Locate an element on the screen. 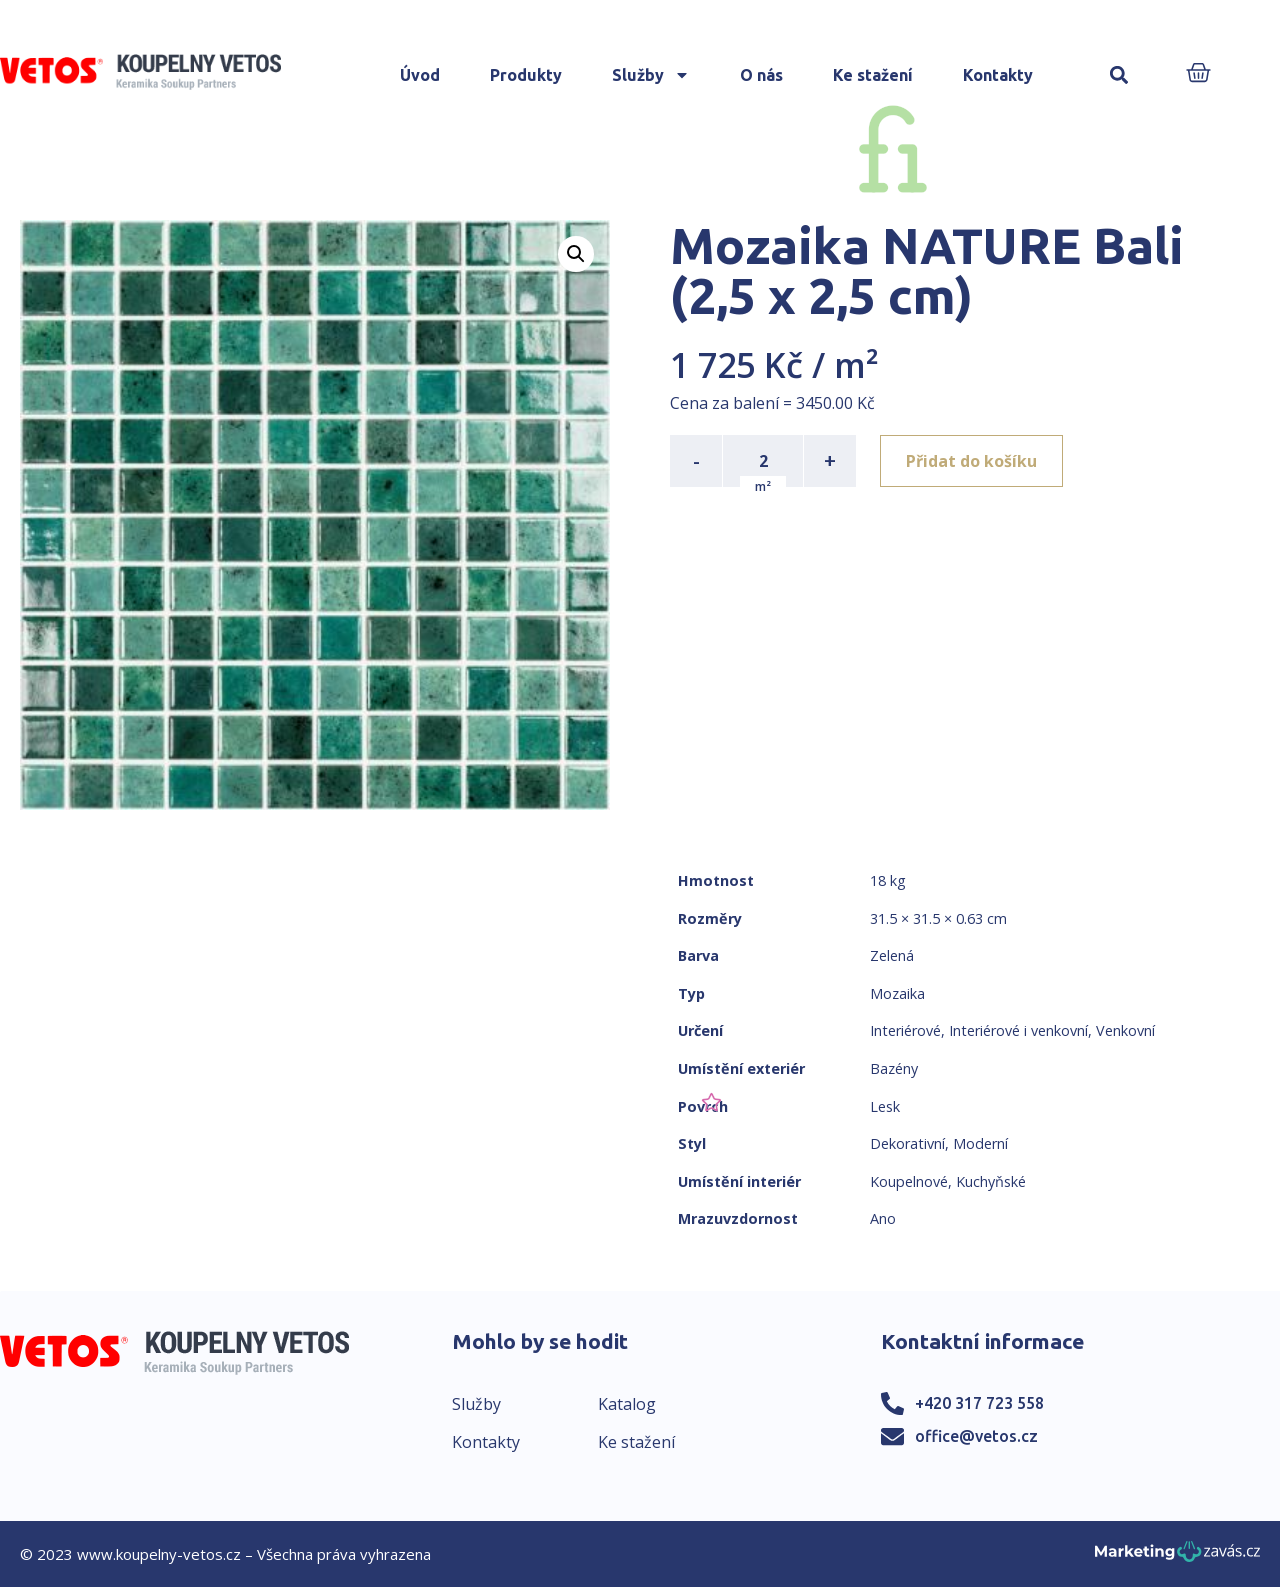  add item to favorites is located at coordinates (711, 1102).